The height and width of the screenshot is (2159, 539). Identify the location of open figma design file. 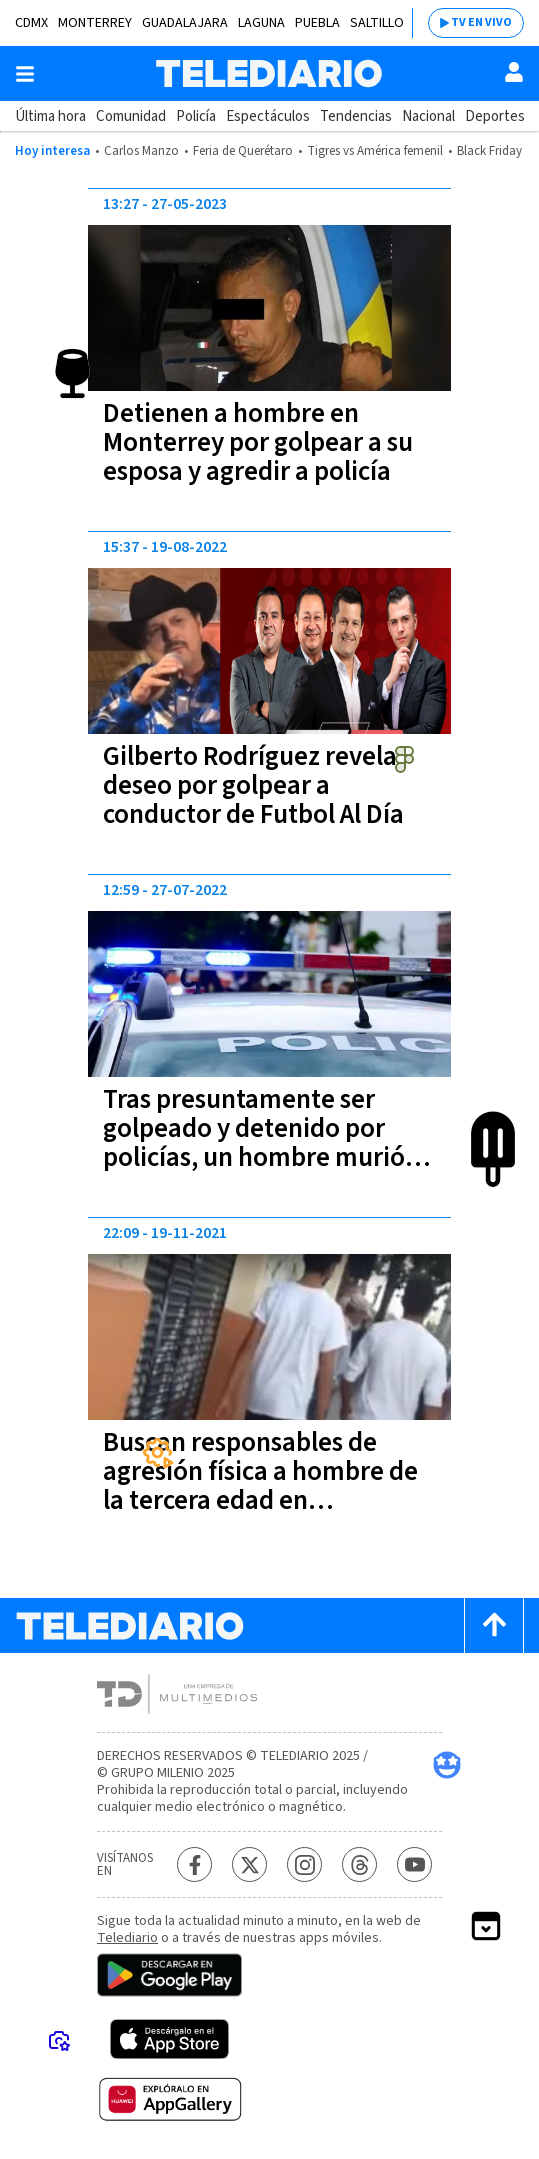
(404, 759).